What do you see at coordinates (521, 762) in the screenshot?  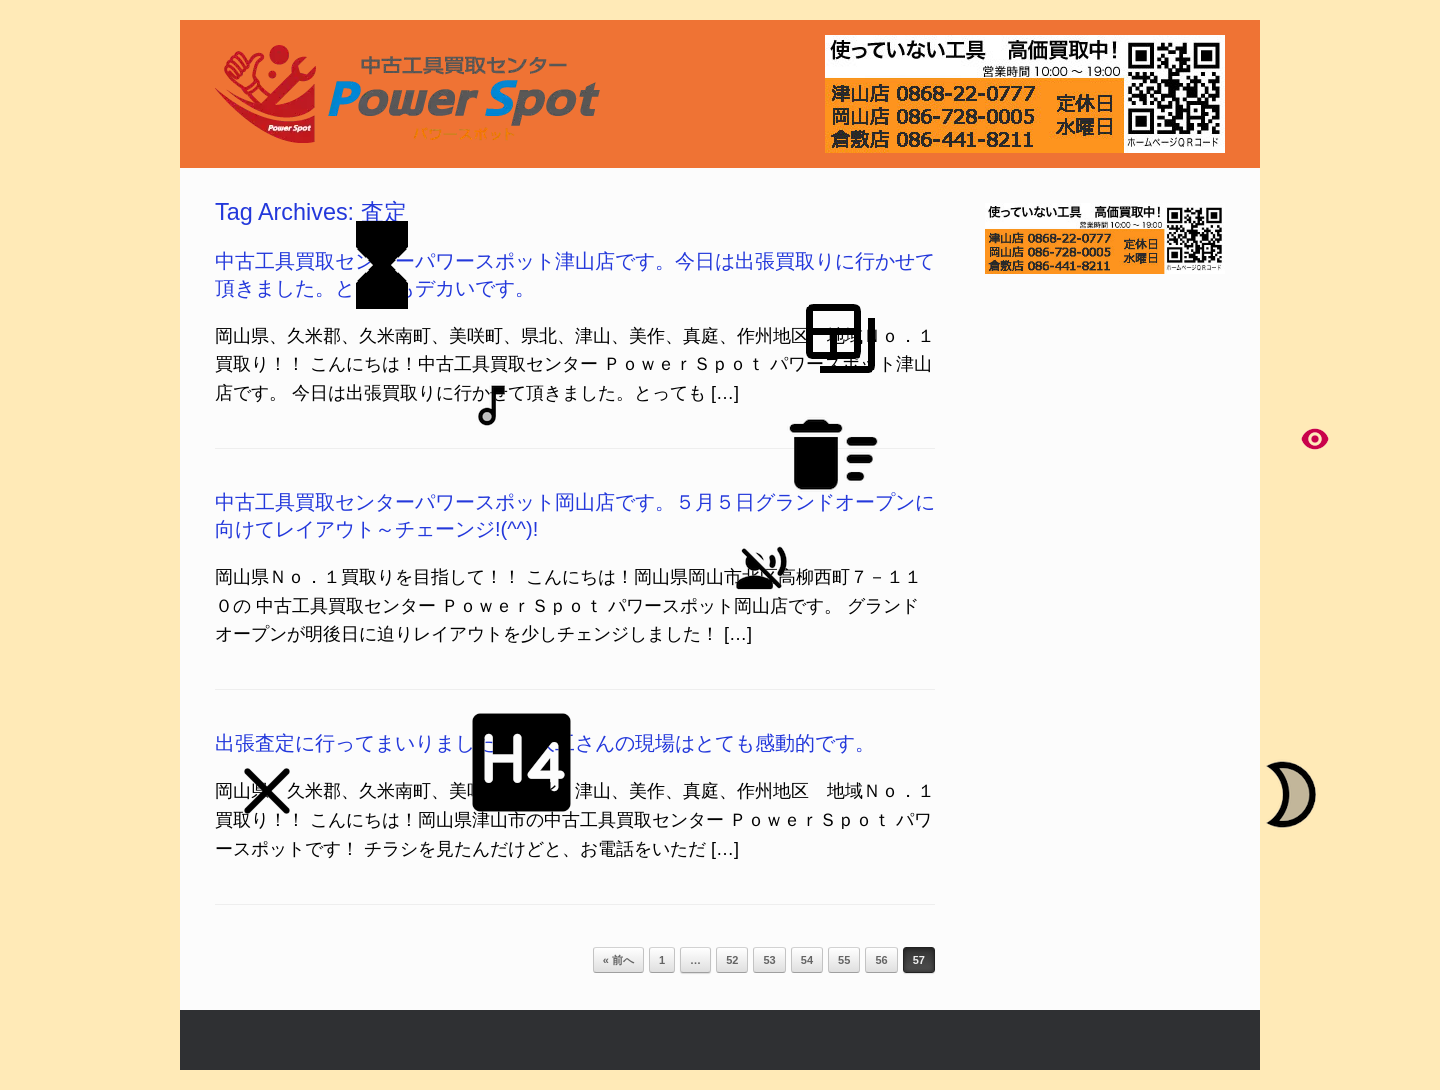 I see `format text as heading level 4` at bounding box center [521, 762].